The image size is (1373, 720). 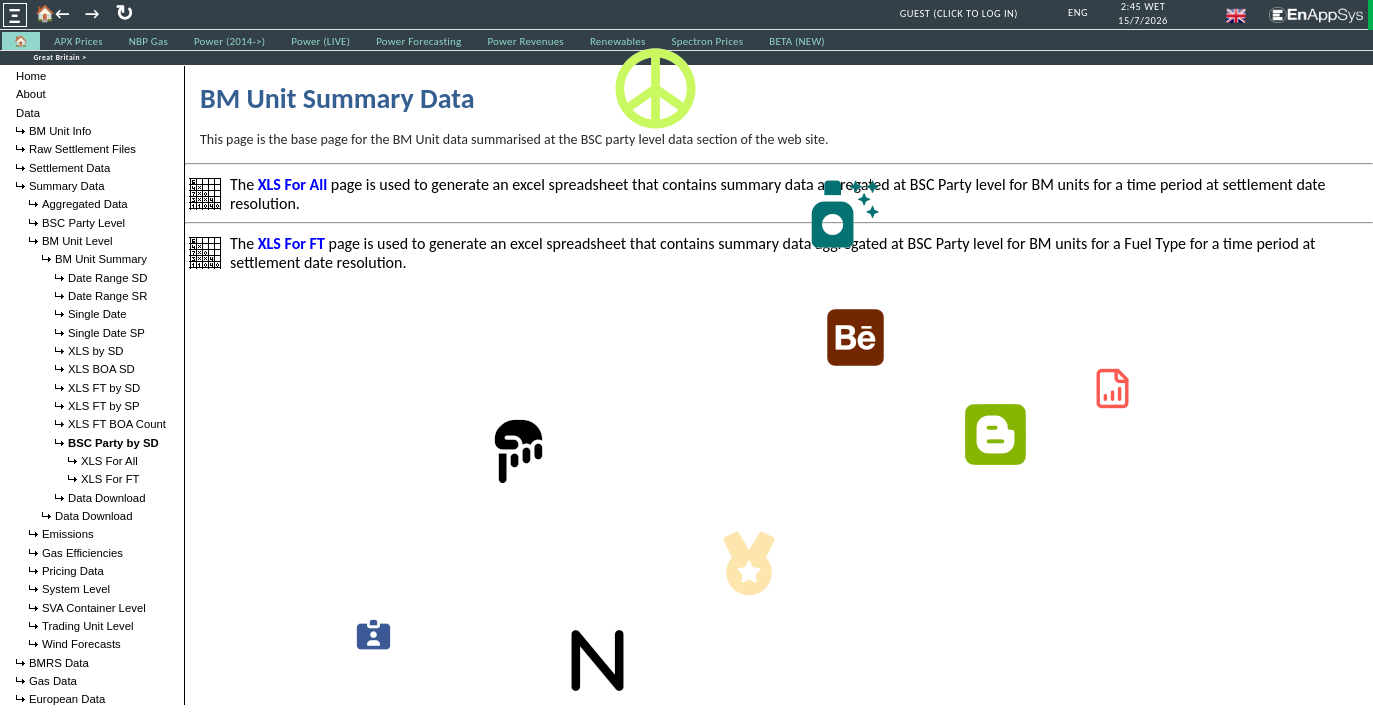 What do you see at coordinates (749, 565) in the screenshot?
I see `view achievements or awards` at bounding box center [749, 565].